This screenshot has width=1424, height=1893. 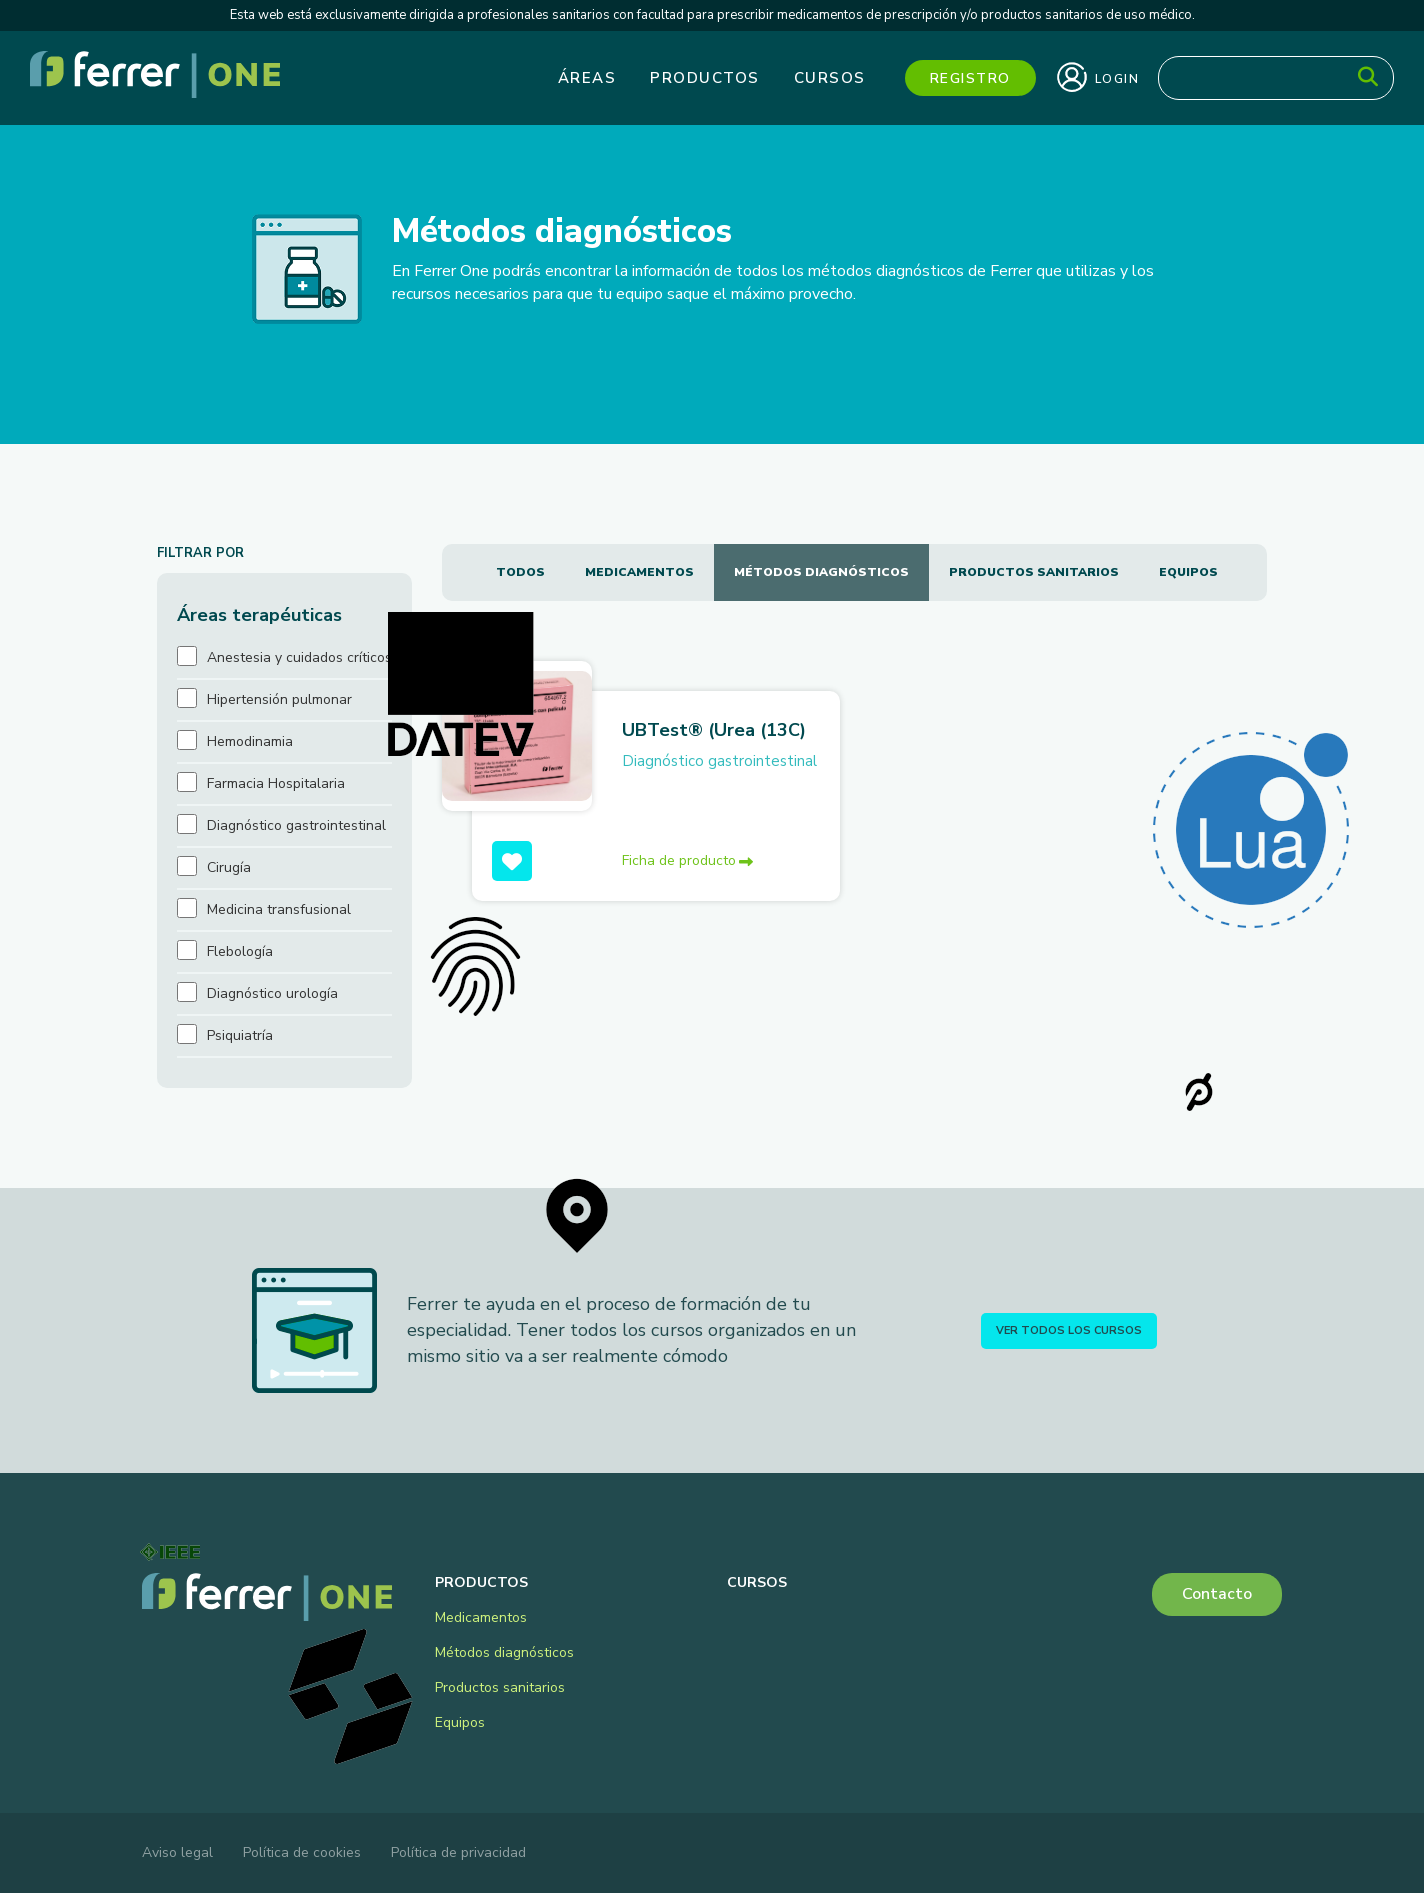 I want to click on ServBay application logo, so click(x=350, y=1696).